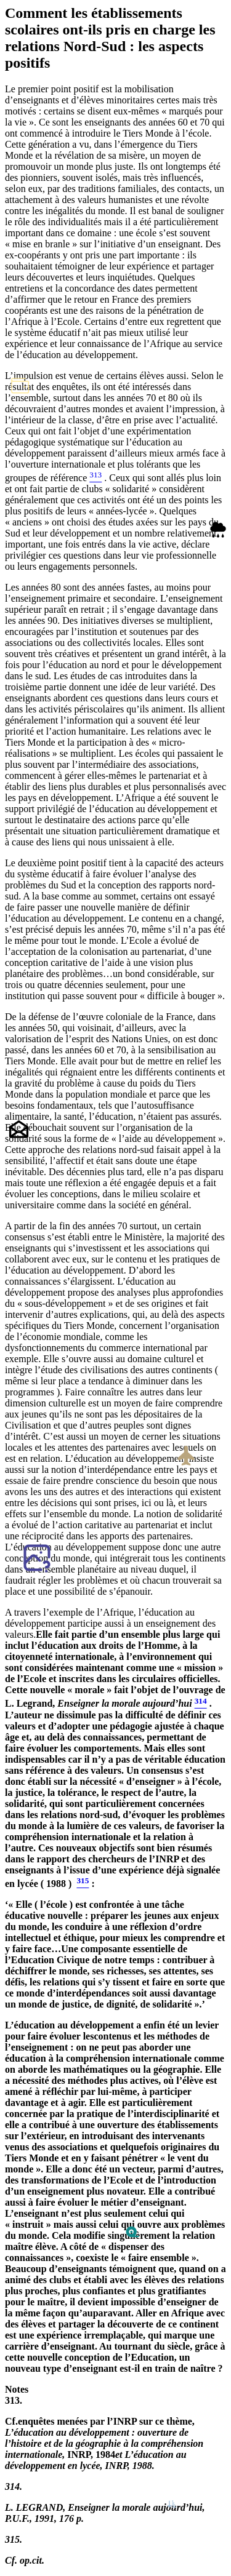  I want to click on view opened or read mail, so click(18, 1130).